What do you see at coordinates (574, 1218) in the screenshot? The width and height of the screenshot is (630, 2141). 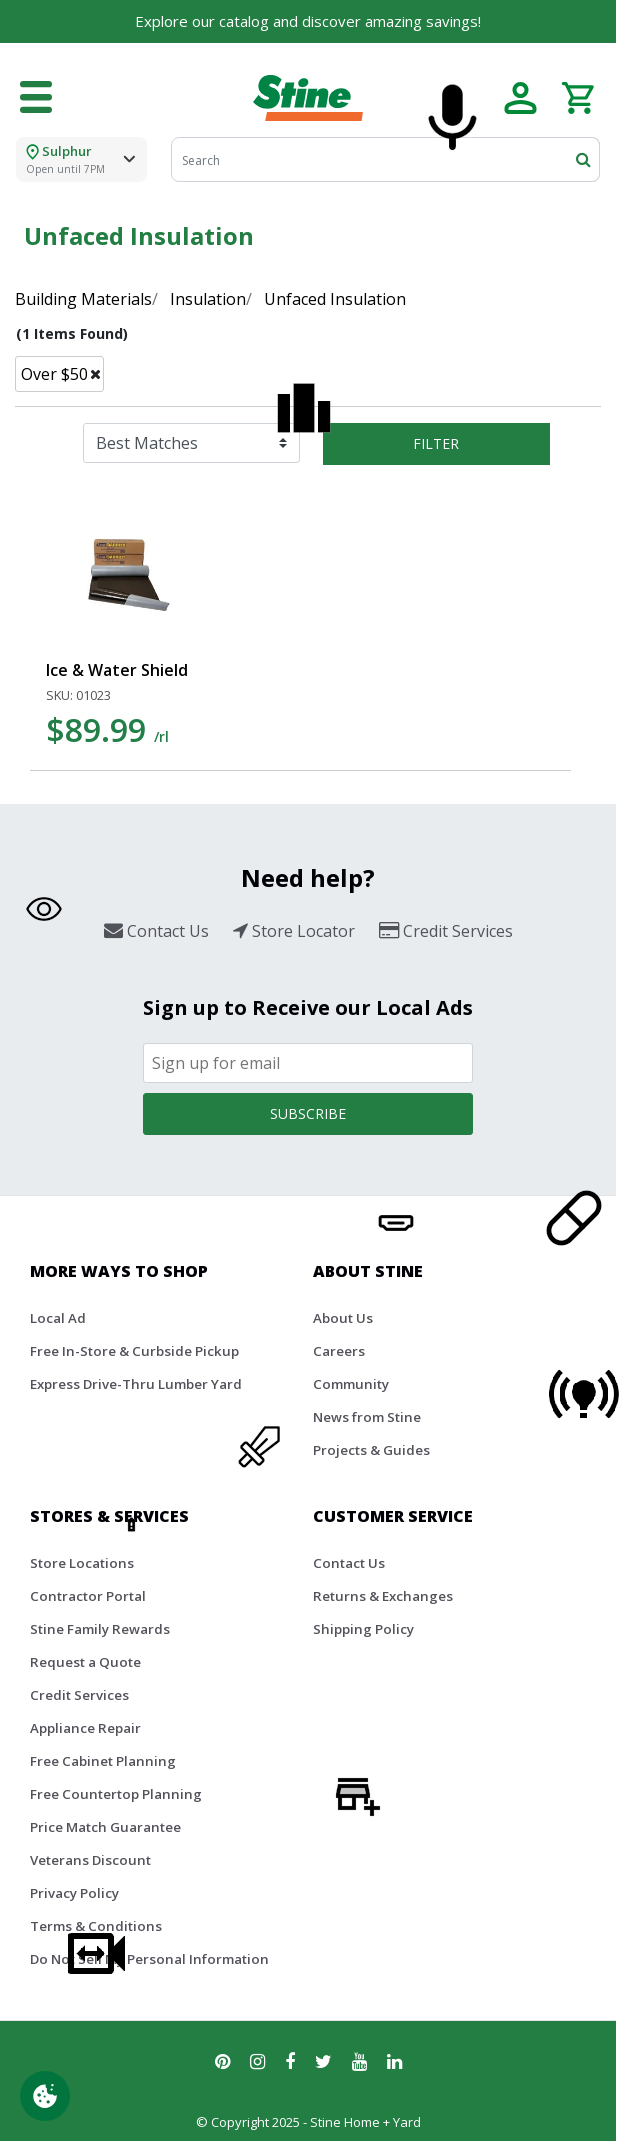 I see `access medication reminders or prescriptions` at bounding box center [574, 1218].